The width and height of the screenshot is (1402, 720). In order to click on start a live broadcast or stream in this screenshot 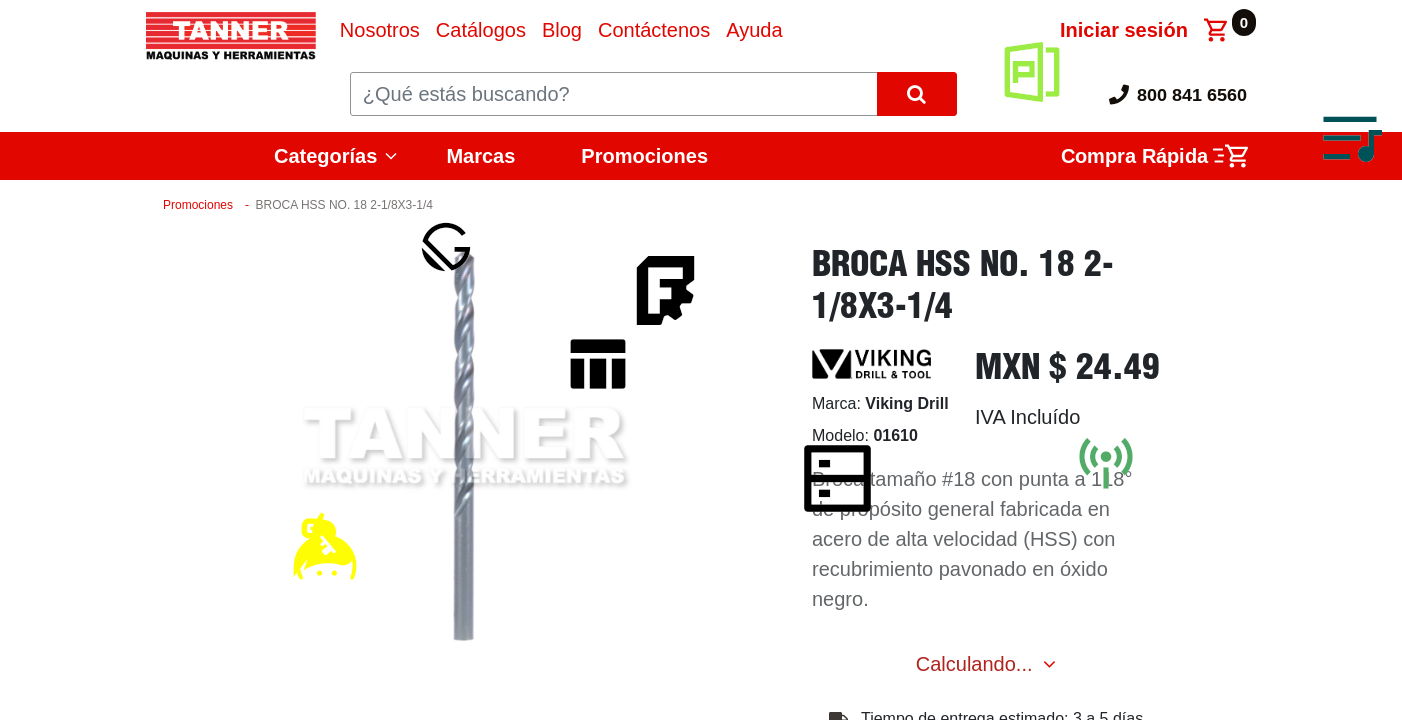, I will do `click(1106, 462)`.